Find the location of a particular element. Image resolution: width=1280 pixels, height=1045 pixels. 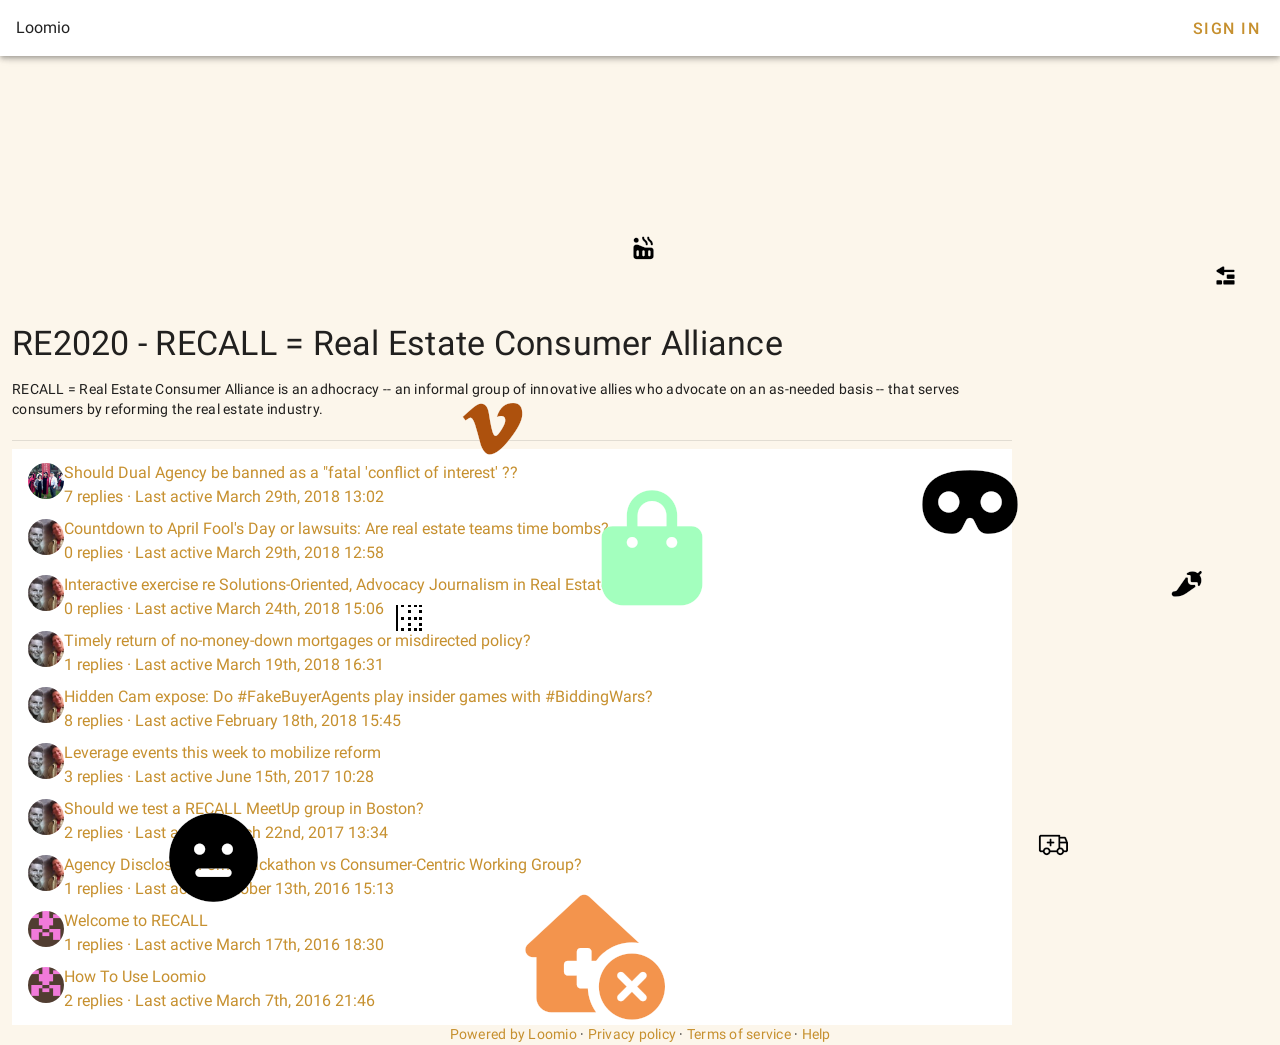

view spa or hot tub amenities is located at coordinates (643, 247).